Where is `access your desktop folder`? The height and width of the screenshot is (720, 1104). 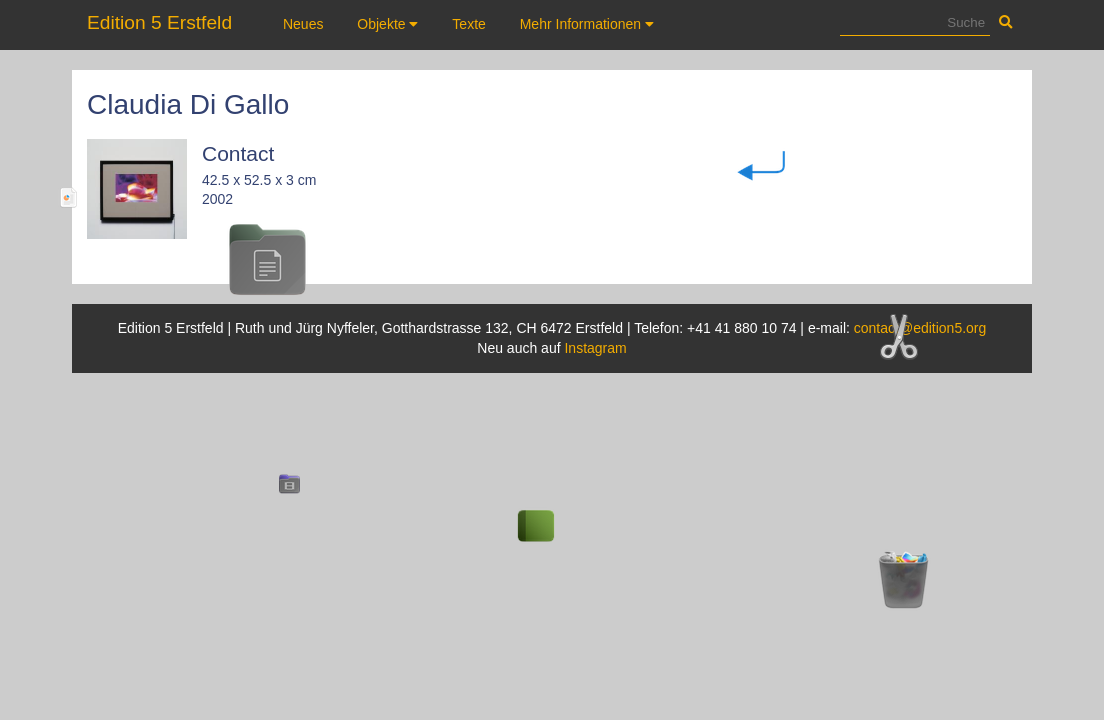
access your desktop folder is located at coordinates (536, 525).